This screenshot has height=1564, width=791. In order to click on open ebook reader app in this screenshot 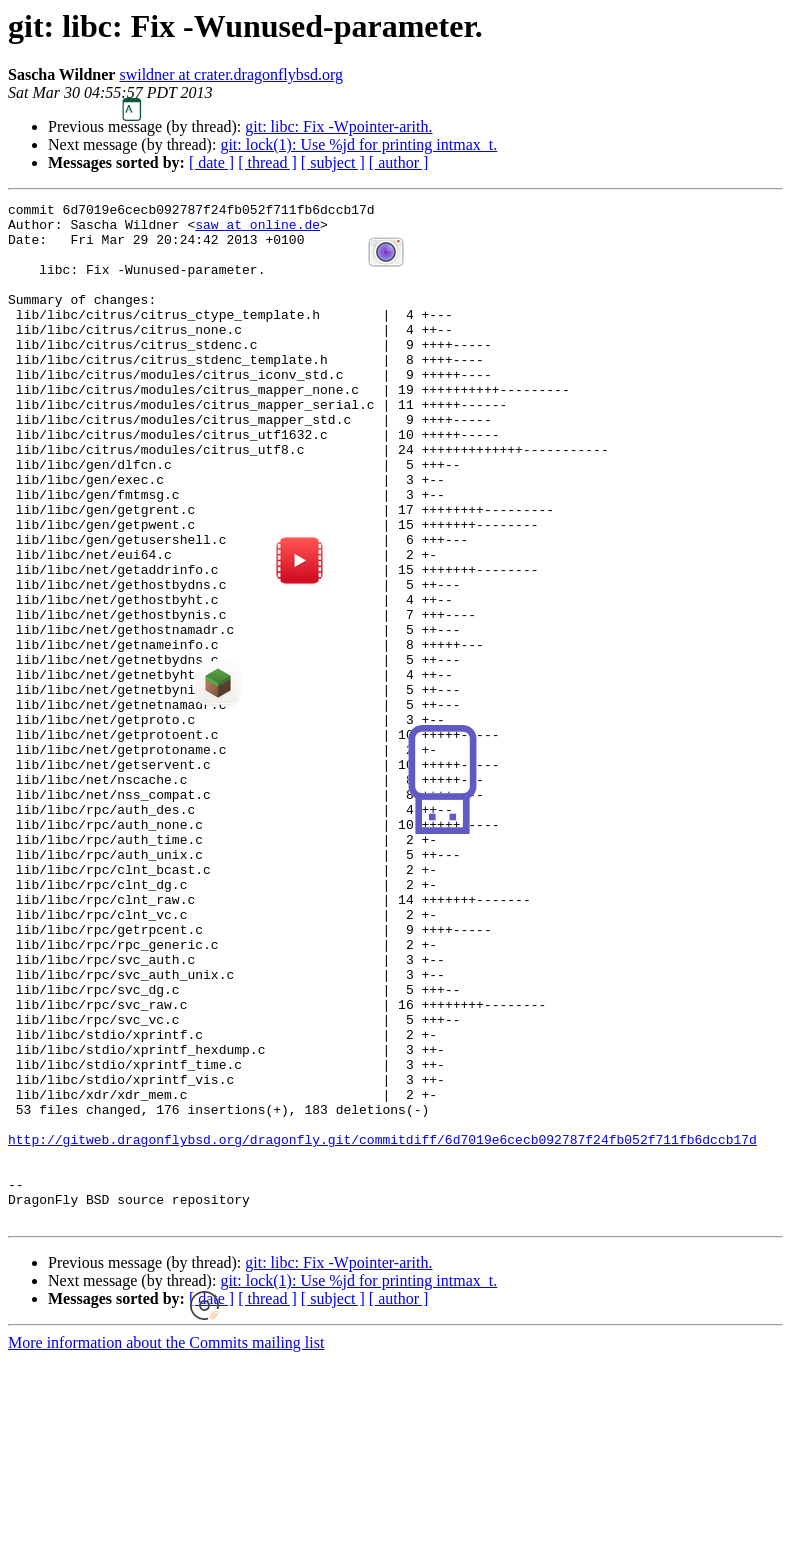, I will do `click(132, 109)`.